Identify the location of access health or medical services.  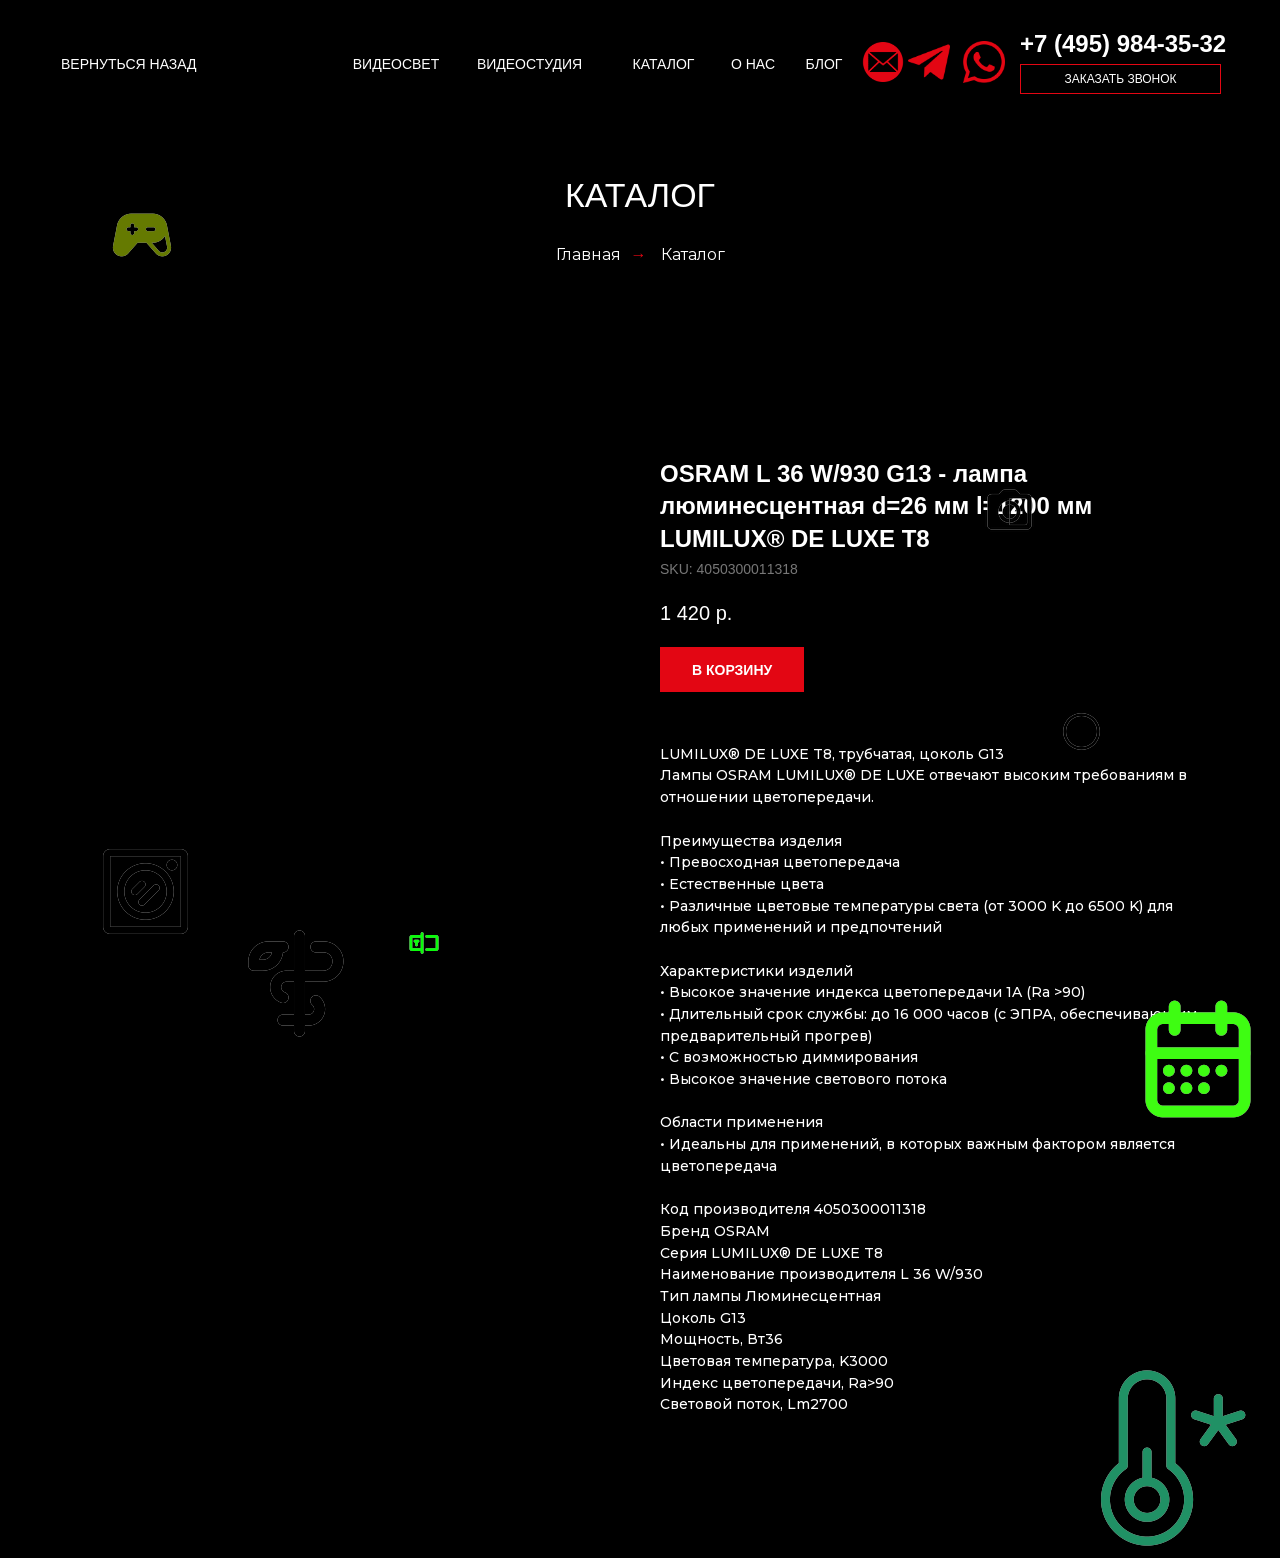
(299, 983).